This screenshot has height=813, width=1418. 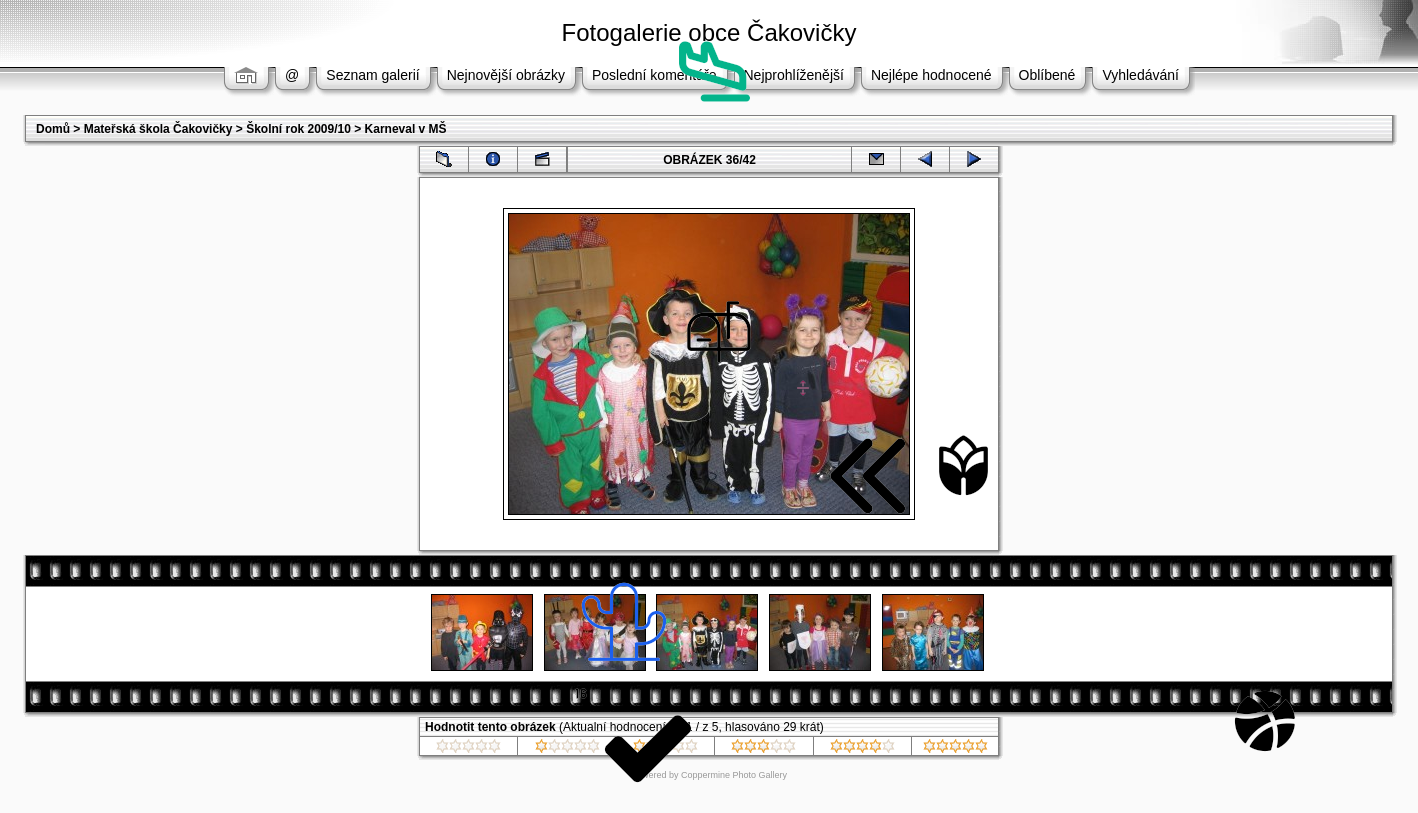 What do you see at coordinates (803, 388) in the screenshot?
I see `expand content vertically` at bounding box center [803, 388].